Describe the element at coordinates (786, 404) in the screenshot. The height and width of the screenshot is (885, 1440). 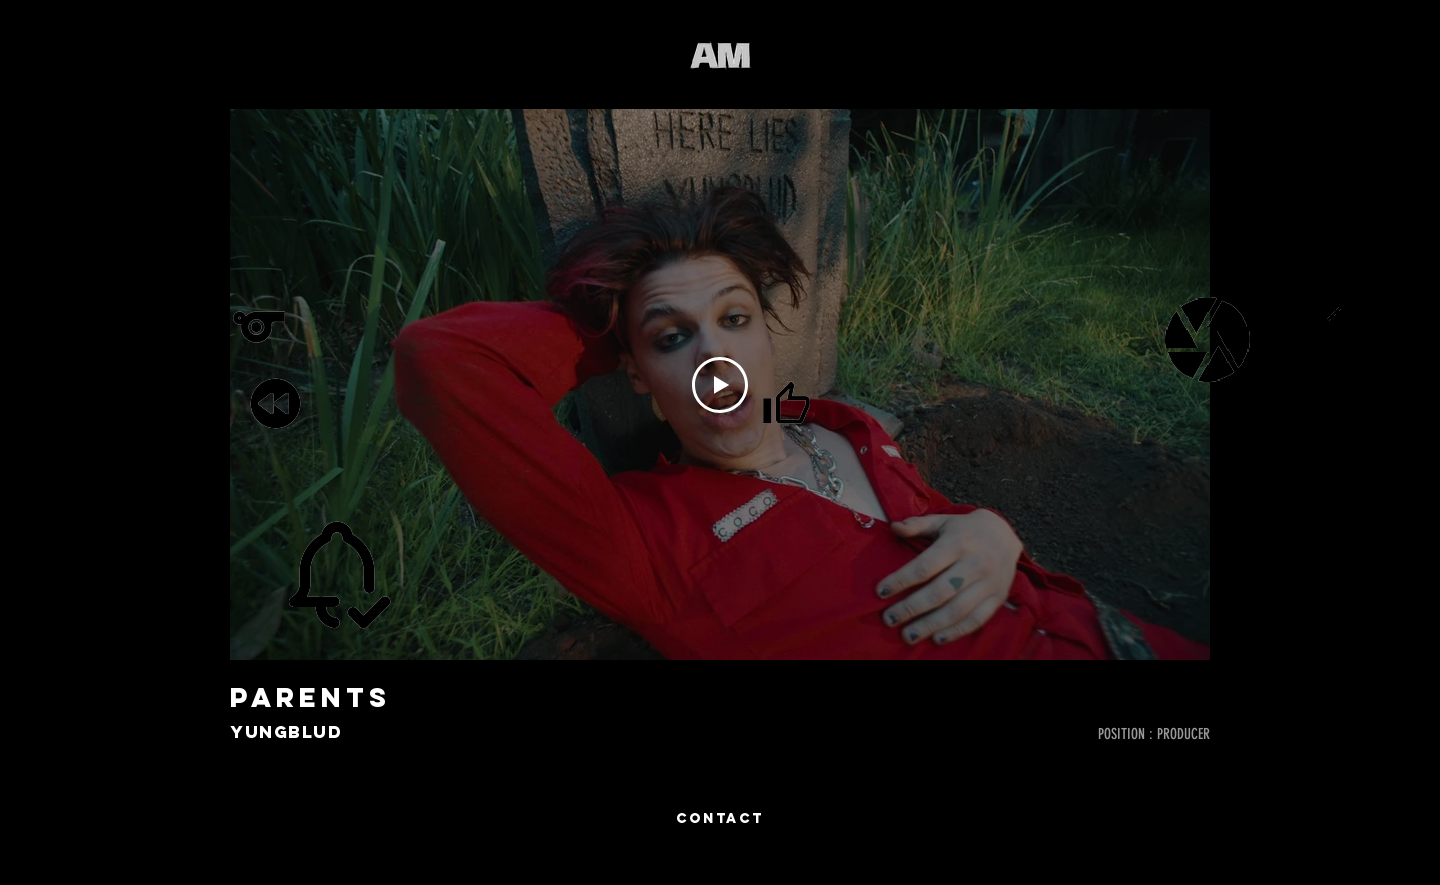
I see `like or upvote content` at that location.